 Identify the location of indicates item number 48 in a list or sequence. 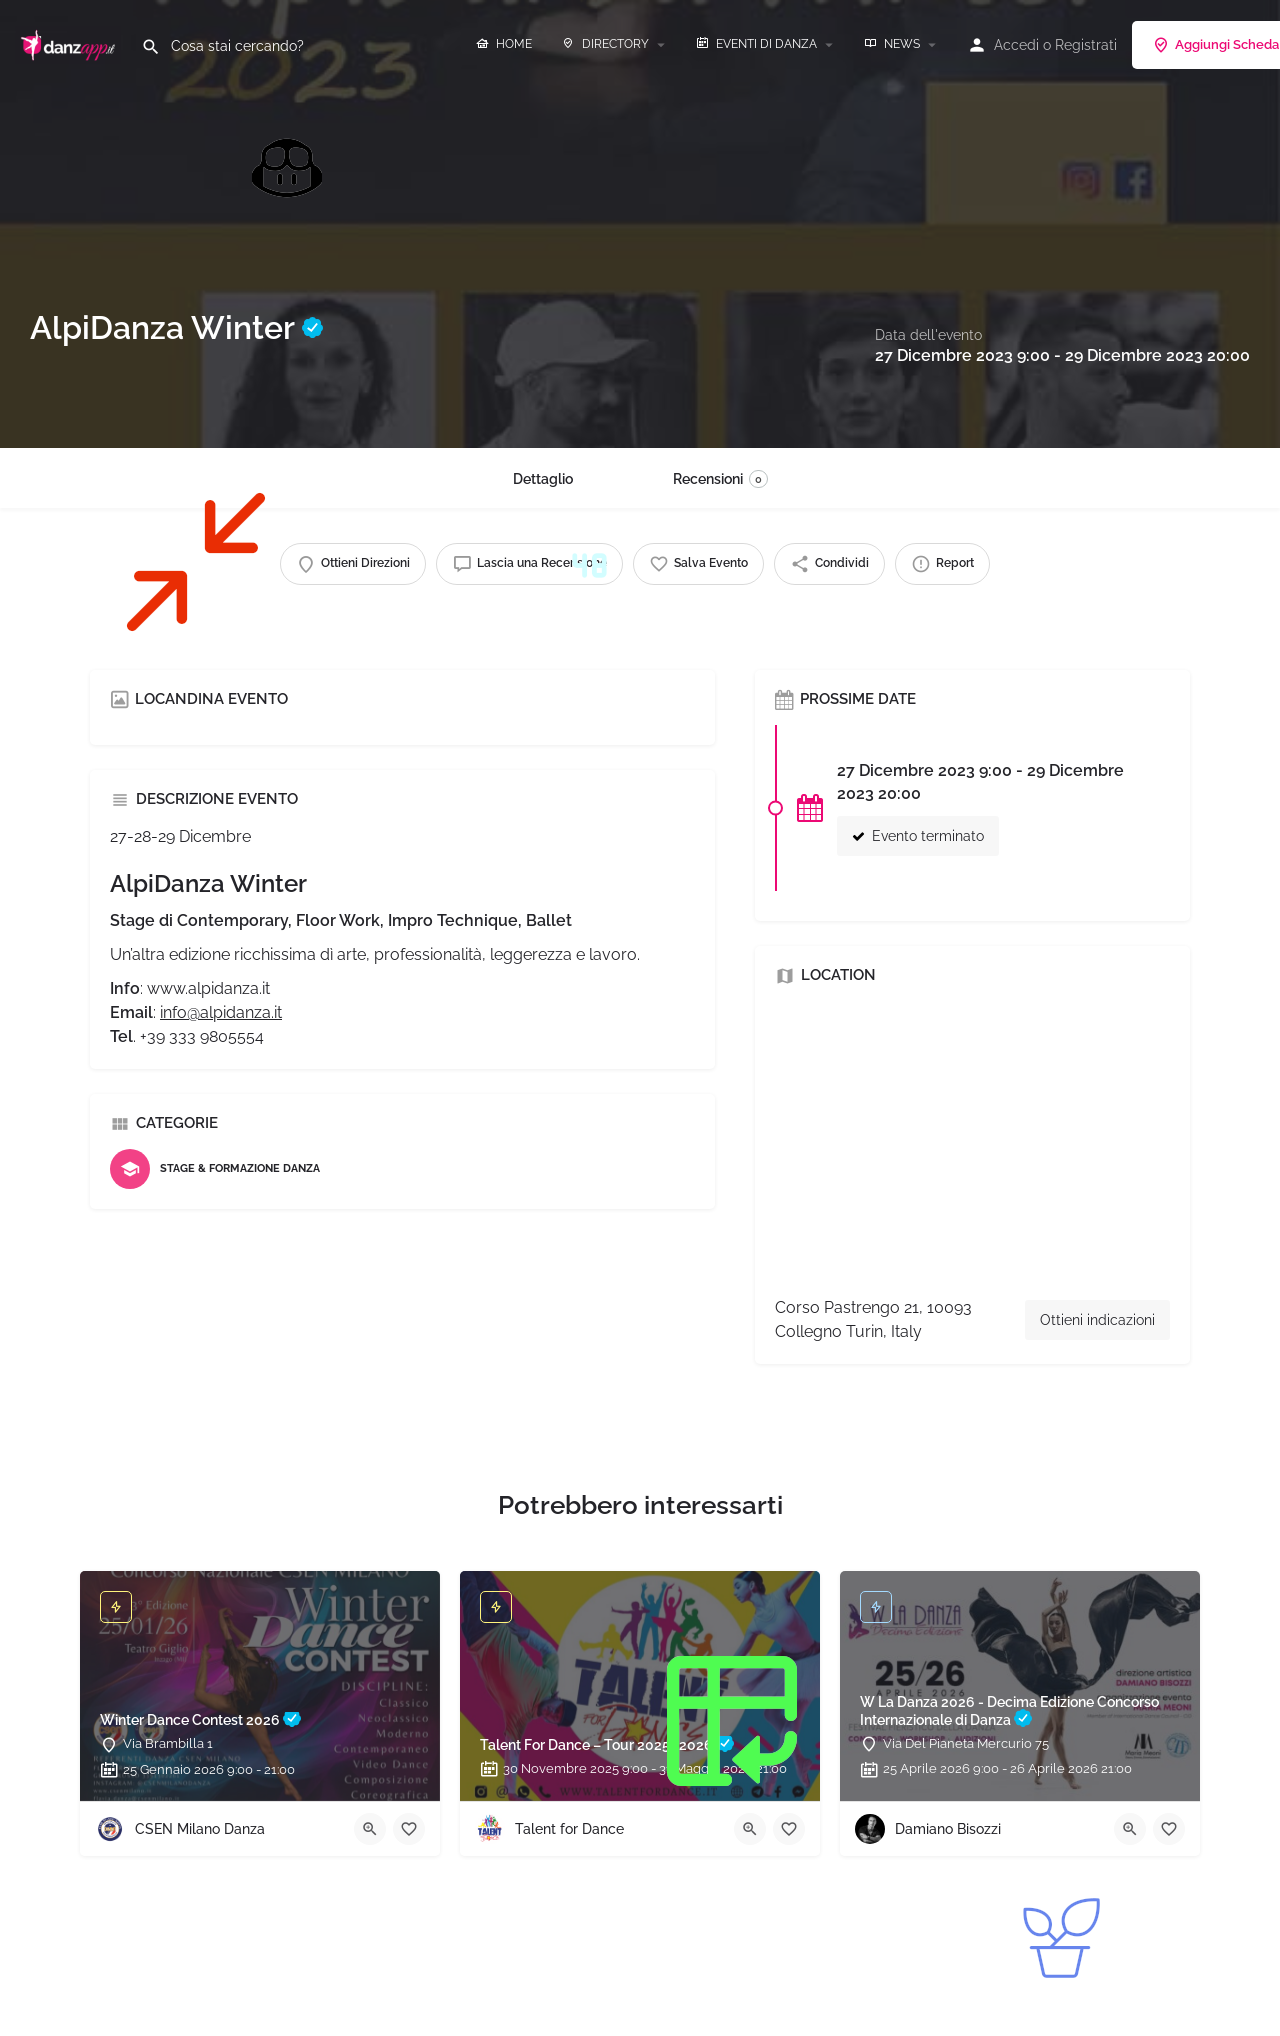
(589, 565).